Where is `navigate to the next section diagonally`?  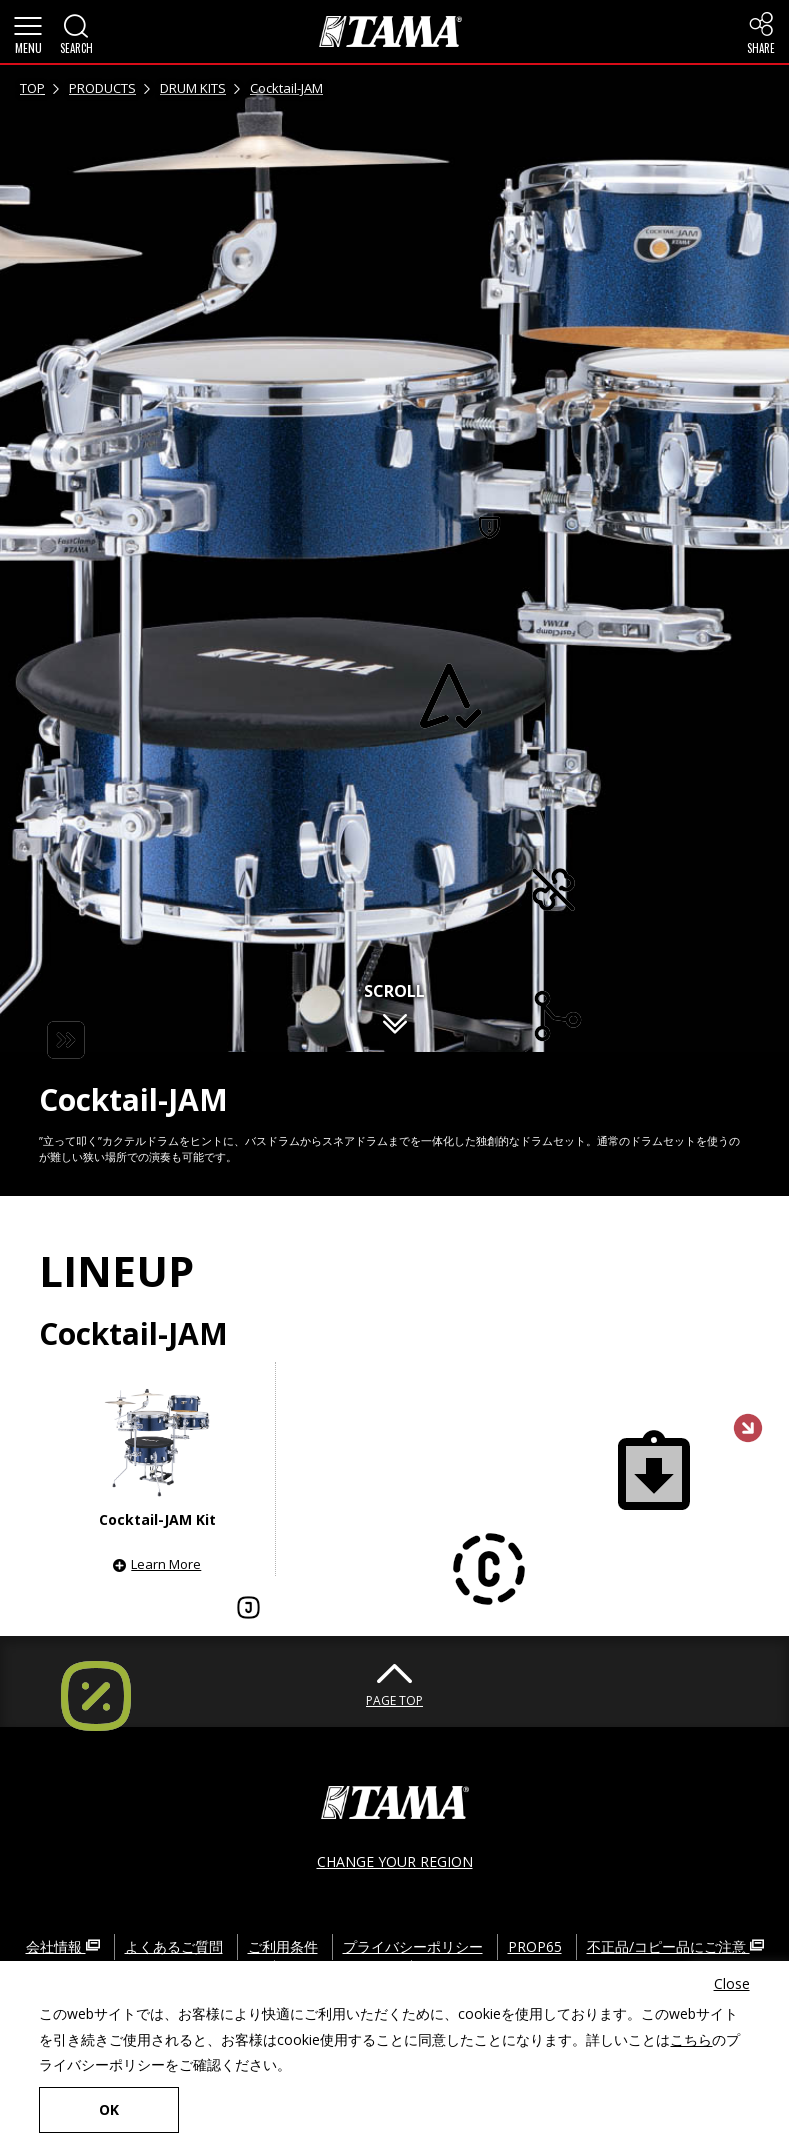
navigate to the next section diagonally is located at coordinates (748, 1428).